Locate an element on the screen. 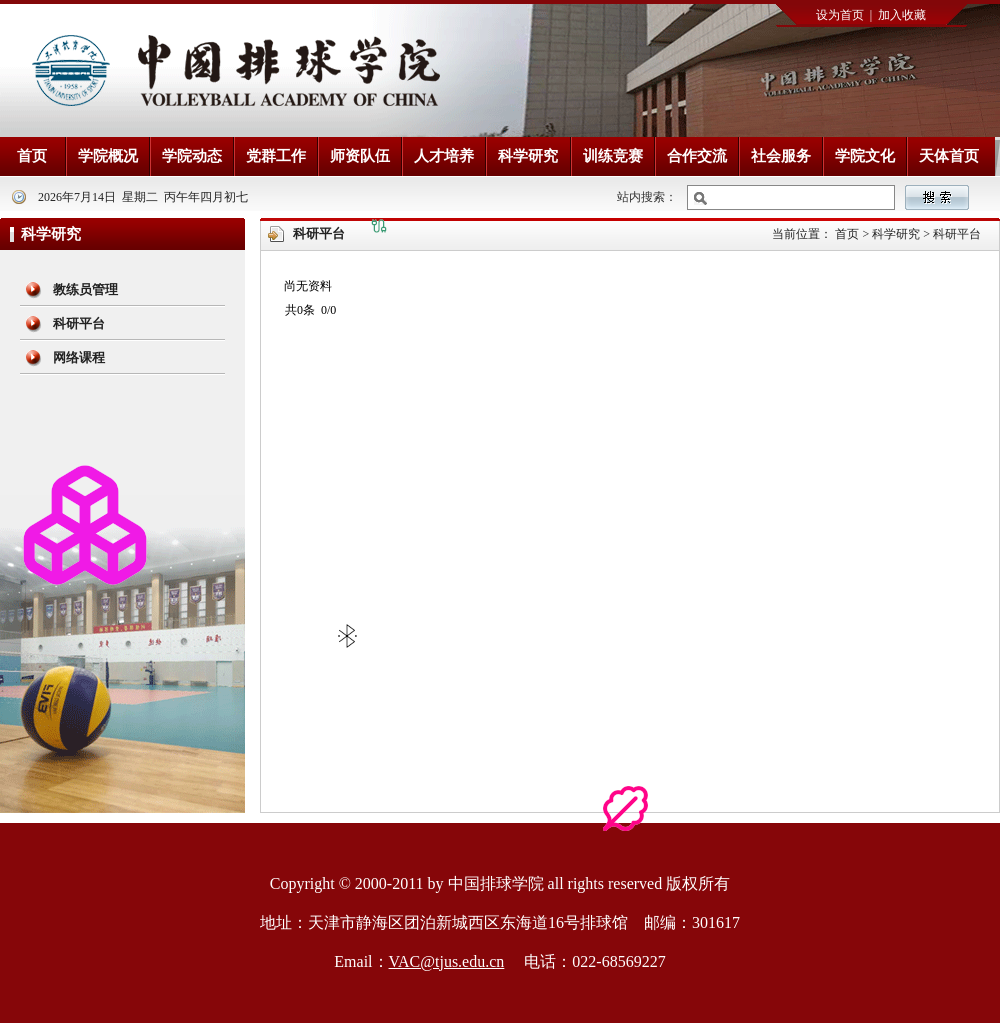 The height and width of the screenshot is (1026, 1000). connect or manage cable connections is located at coordinates (379, 226).